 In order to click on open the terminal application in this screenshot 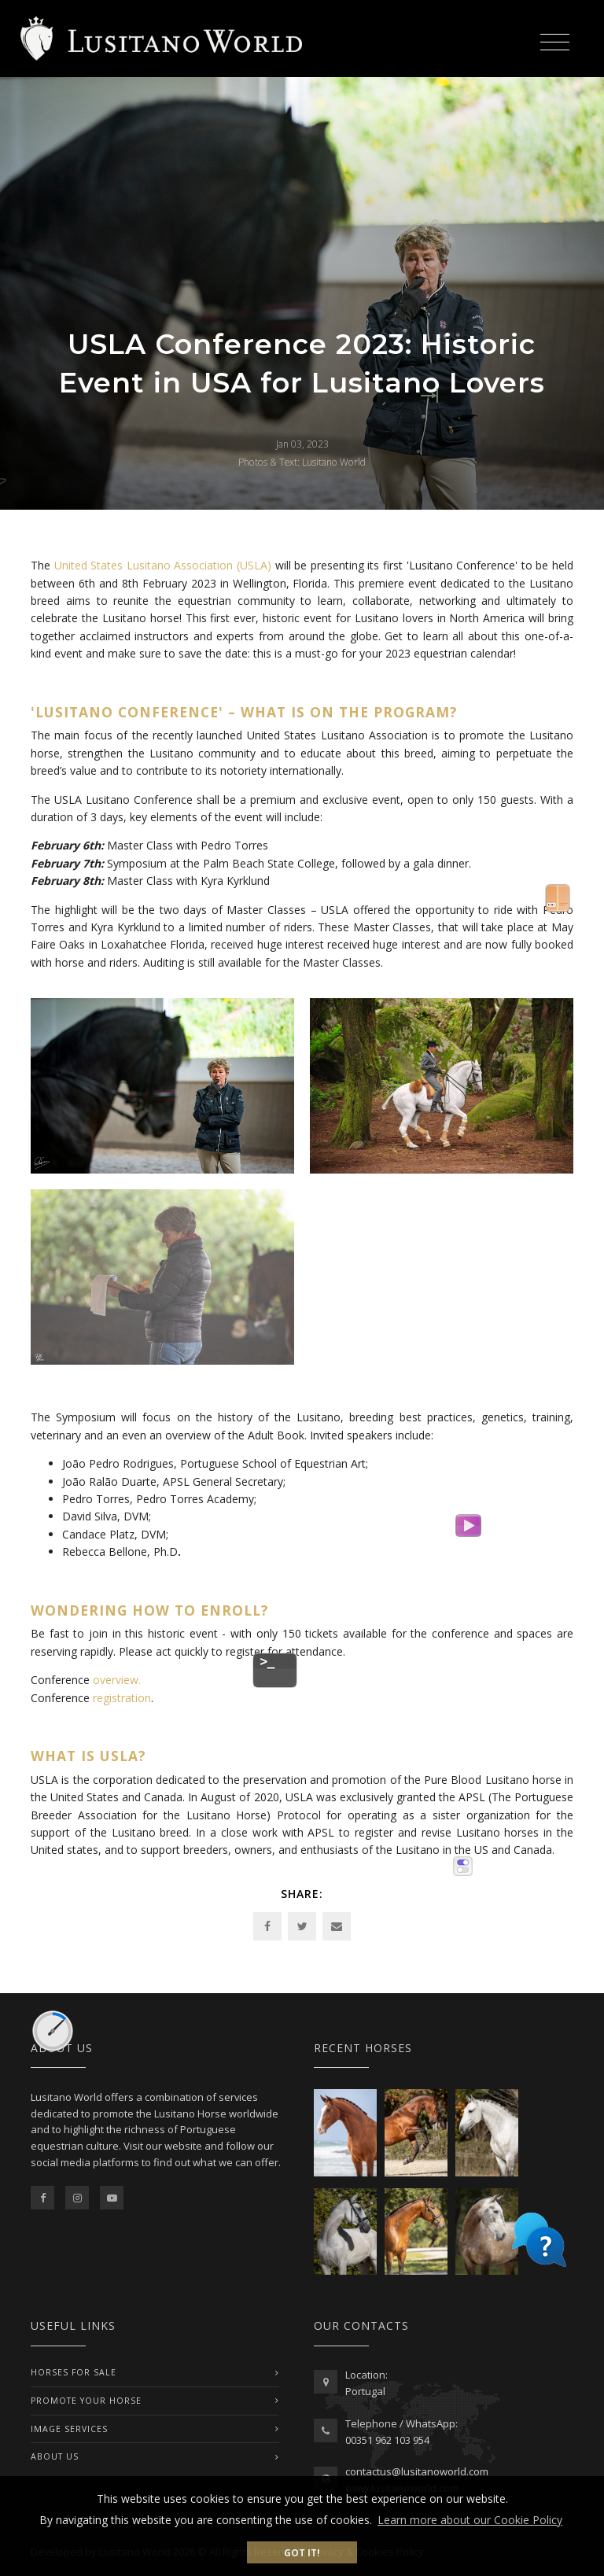, I will do `click(274, 1670)`.